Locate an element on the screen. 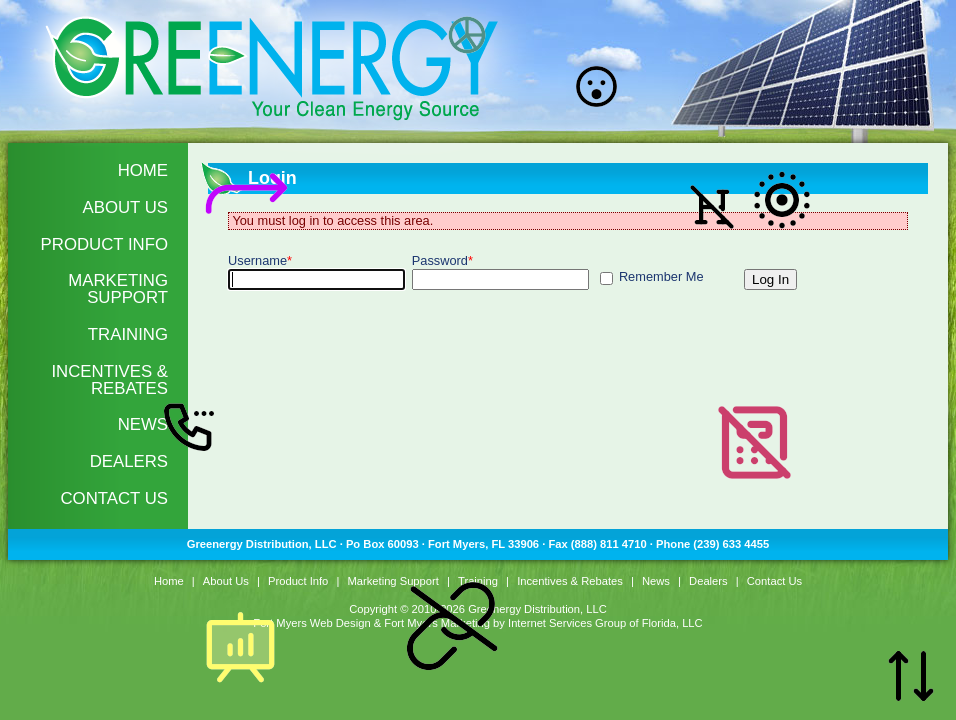  remove a hyperlink is located at coordinates (451, 626).